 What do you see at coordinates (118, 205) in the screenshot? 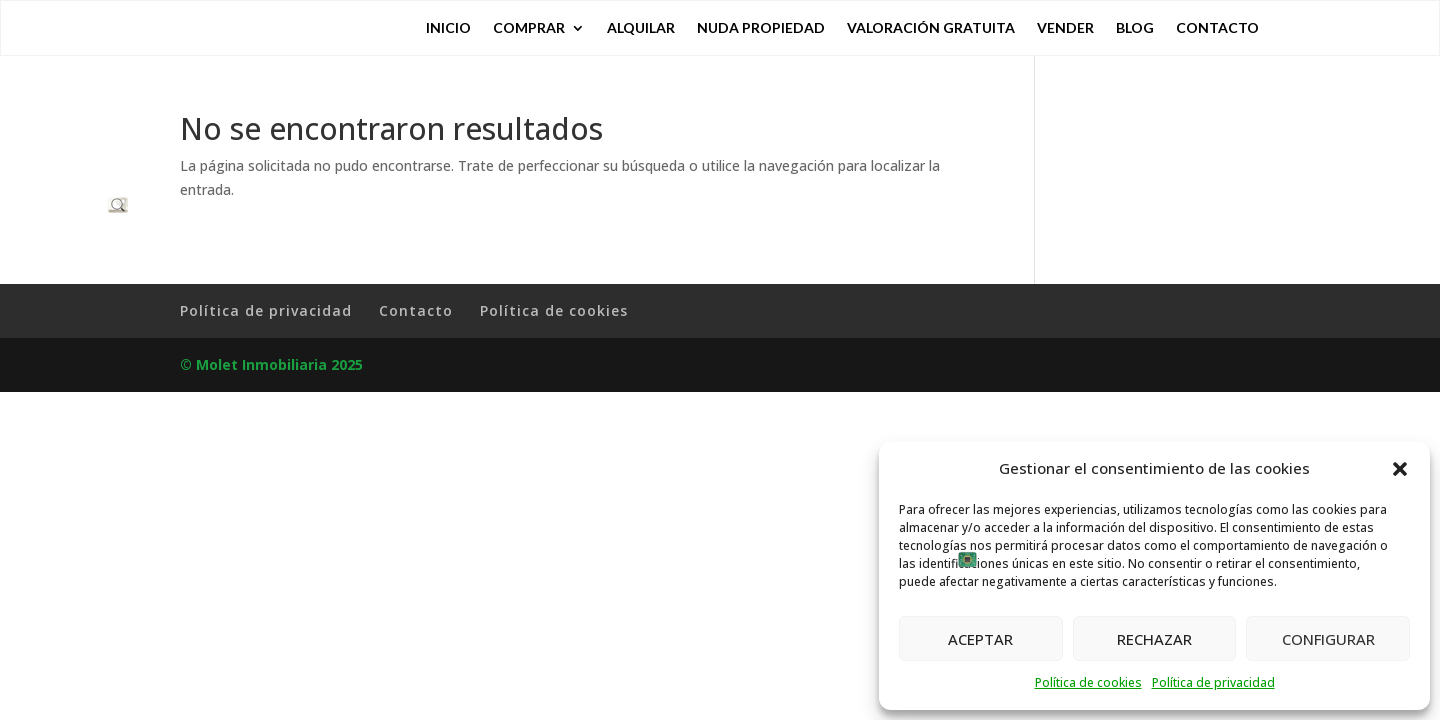
I see `open eye of gnome image viewer` at bounding box center [118, 205].